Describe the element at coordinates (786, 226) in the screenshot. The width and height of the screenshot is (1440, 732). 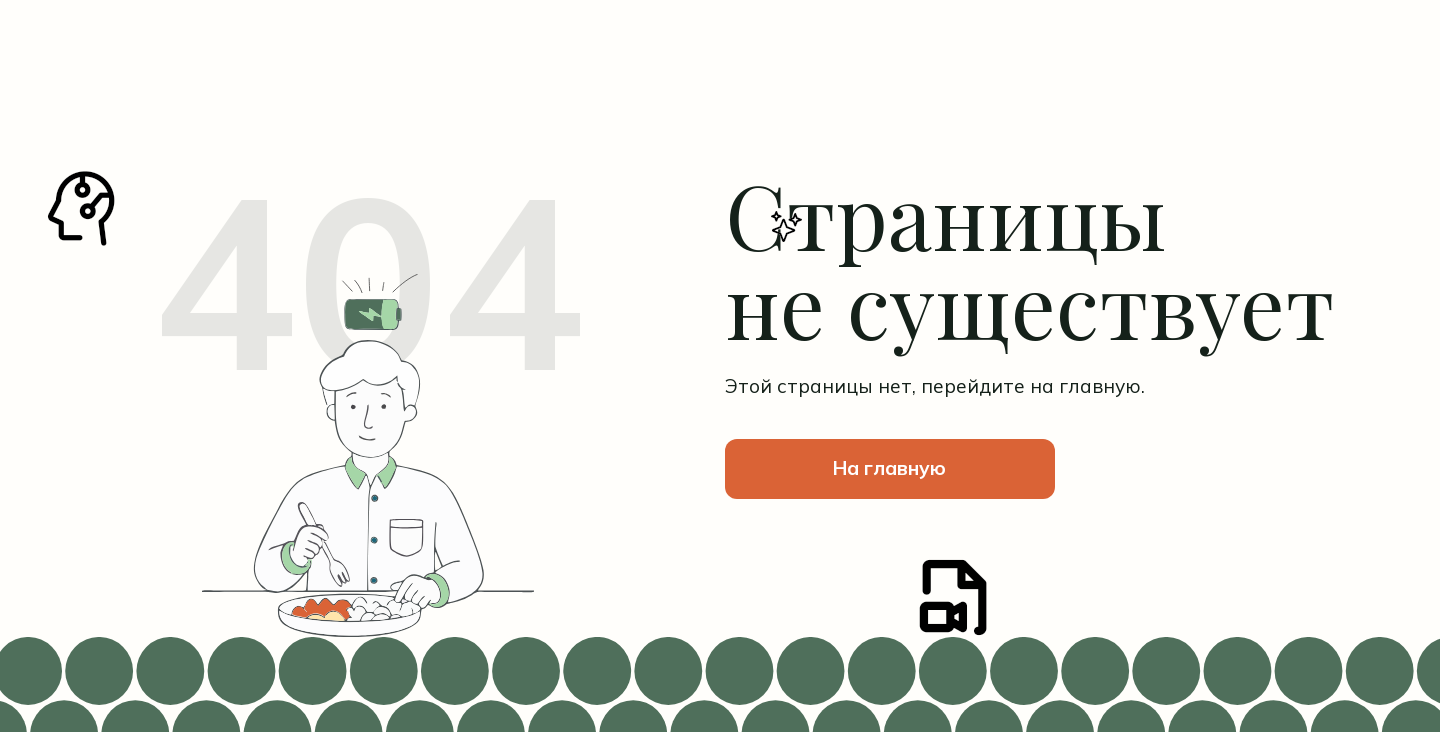
I see `indicates AI-generated or enhanced content` at that location.